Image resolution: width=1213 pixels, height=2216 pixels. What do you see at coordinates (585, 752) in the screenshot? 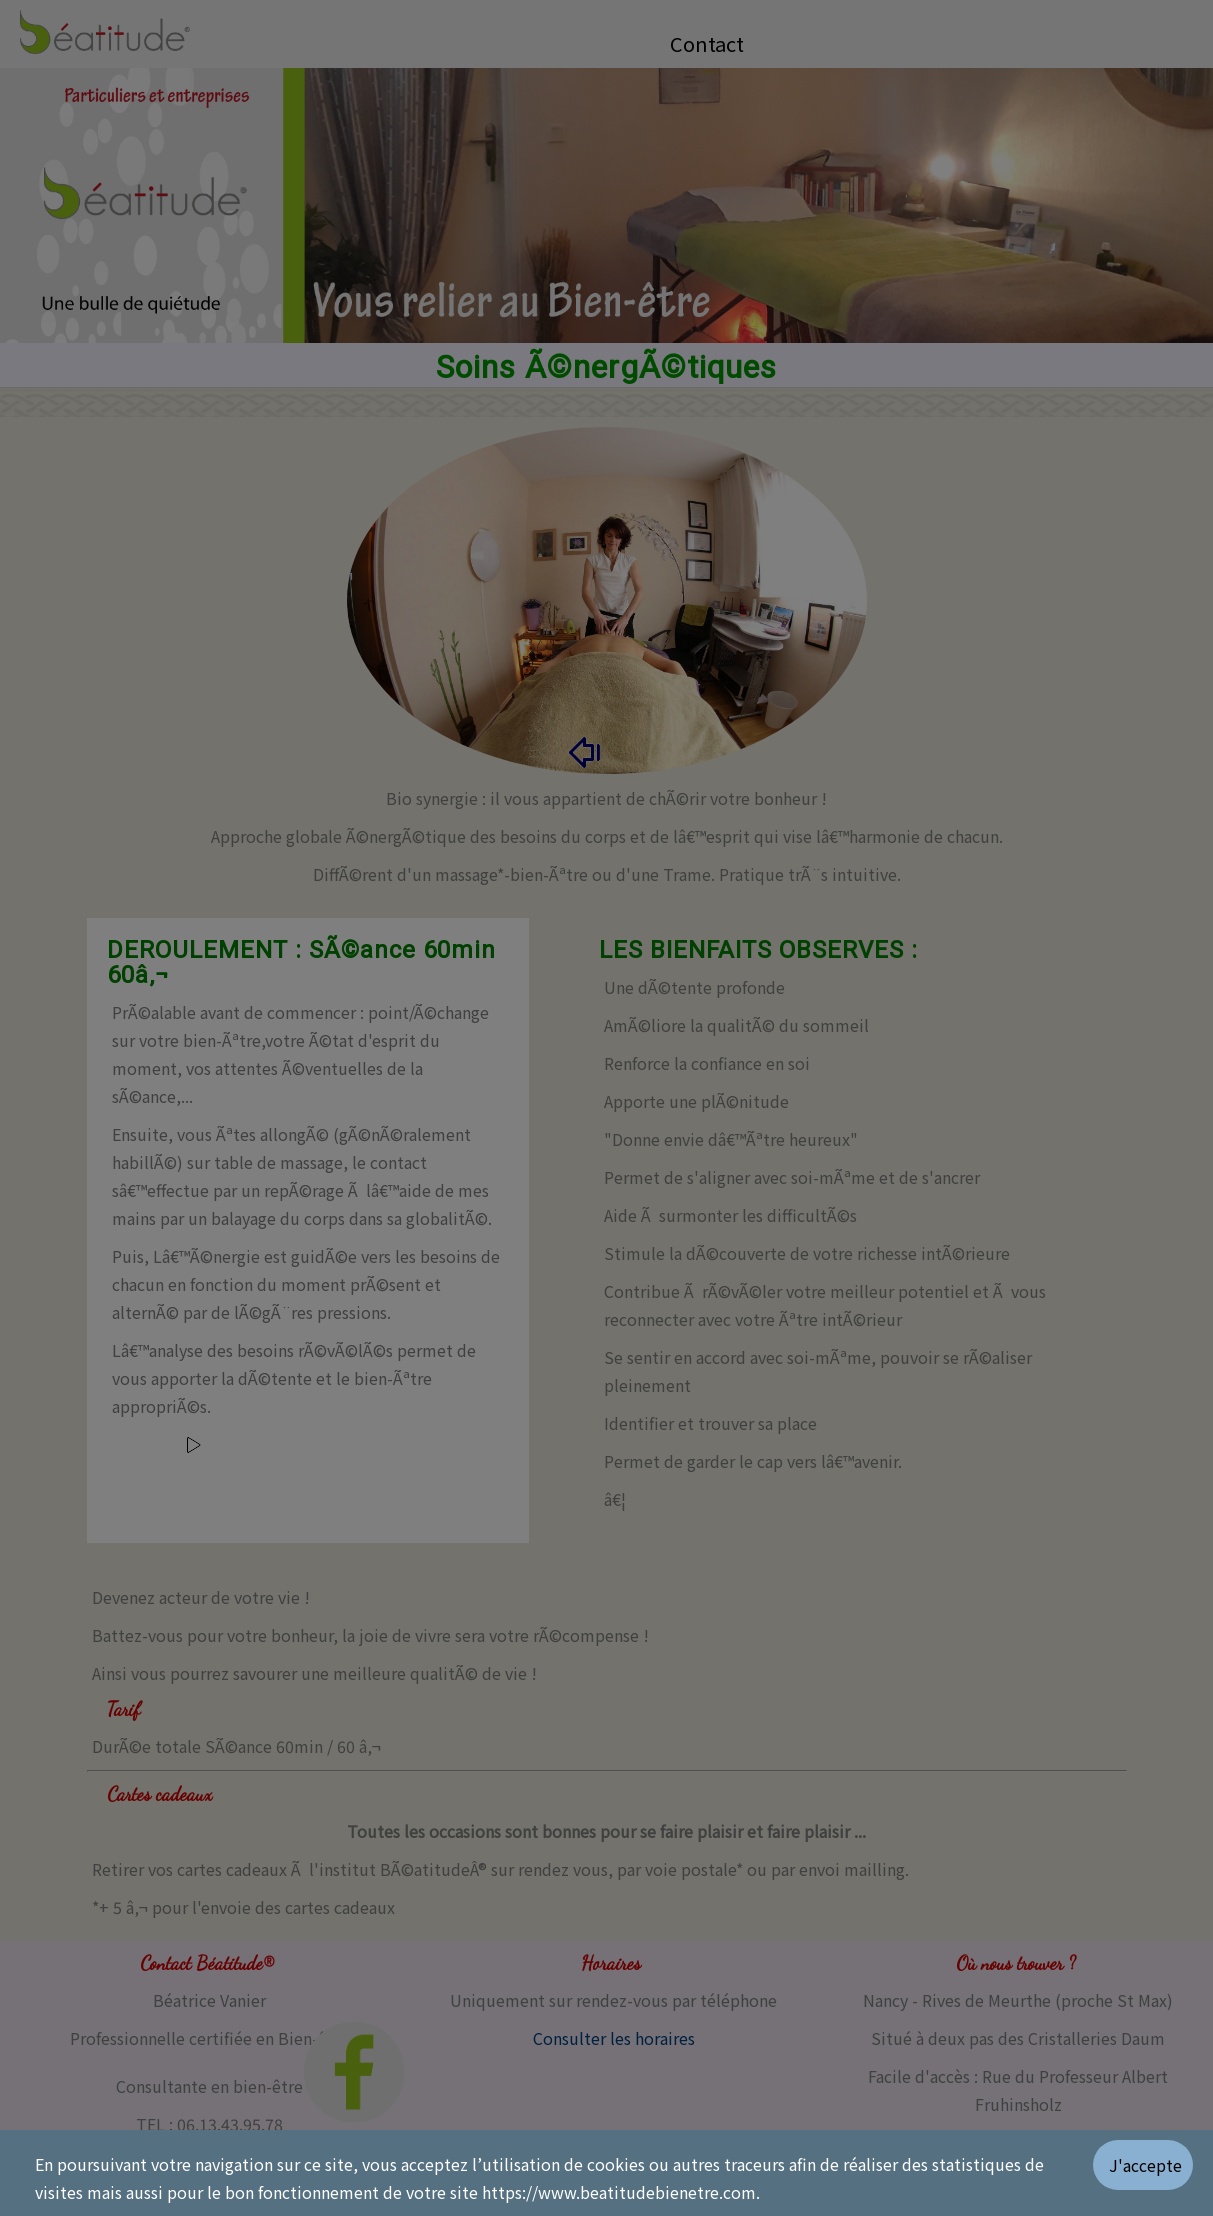
I see `go back to the previous screen` at bounding box center [585, 752].